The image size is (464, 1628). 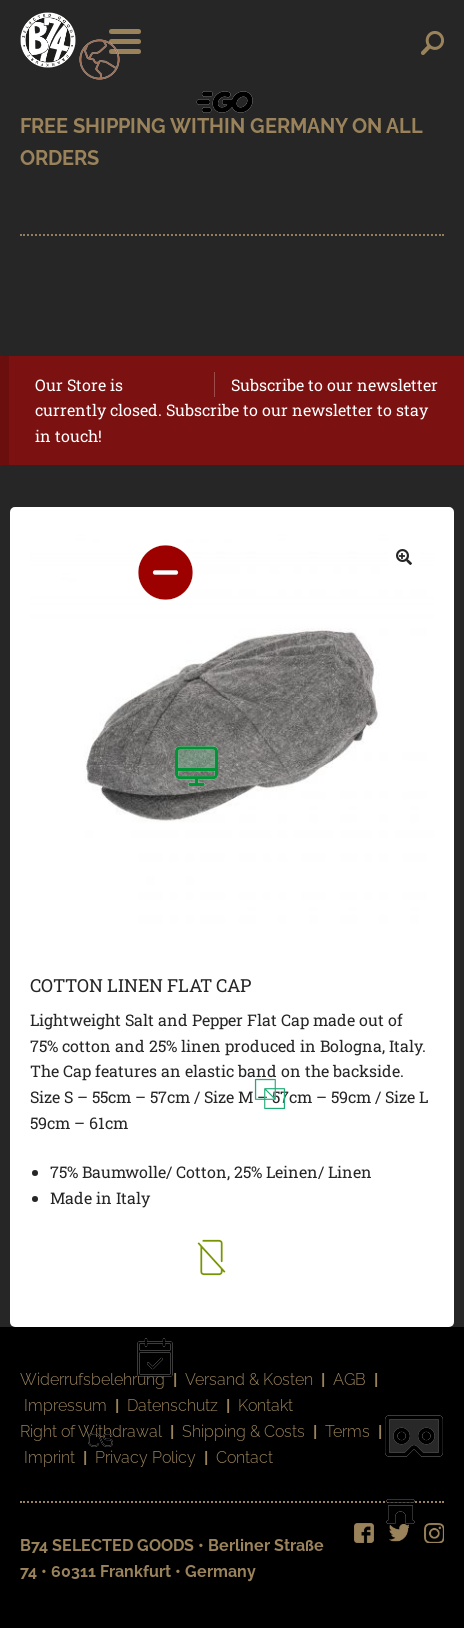 What do you see at coordinates (100, 1439) in the screenshot?
I see `connect to last.fm account` at bounding box center [100, 1439].